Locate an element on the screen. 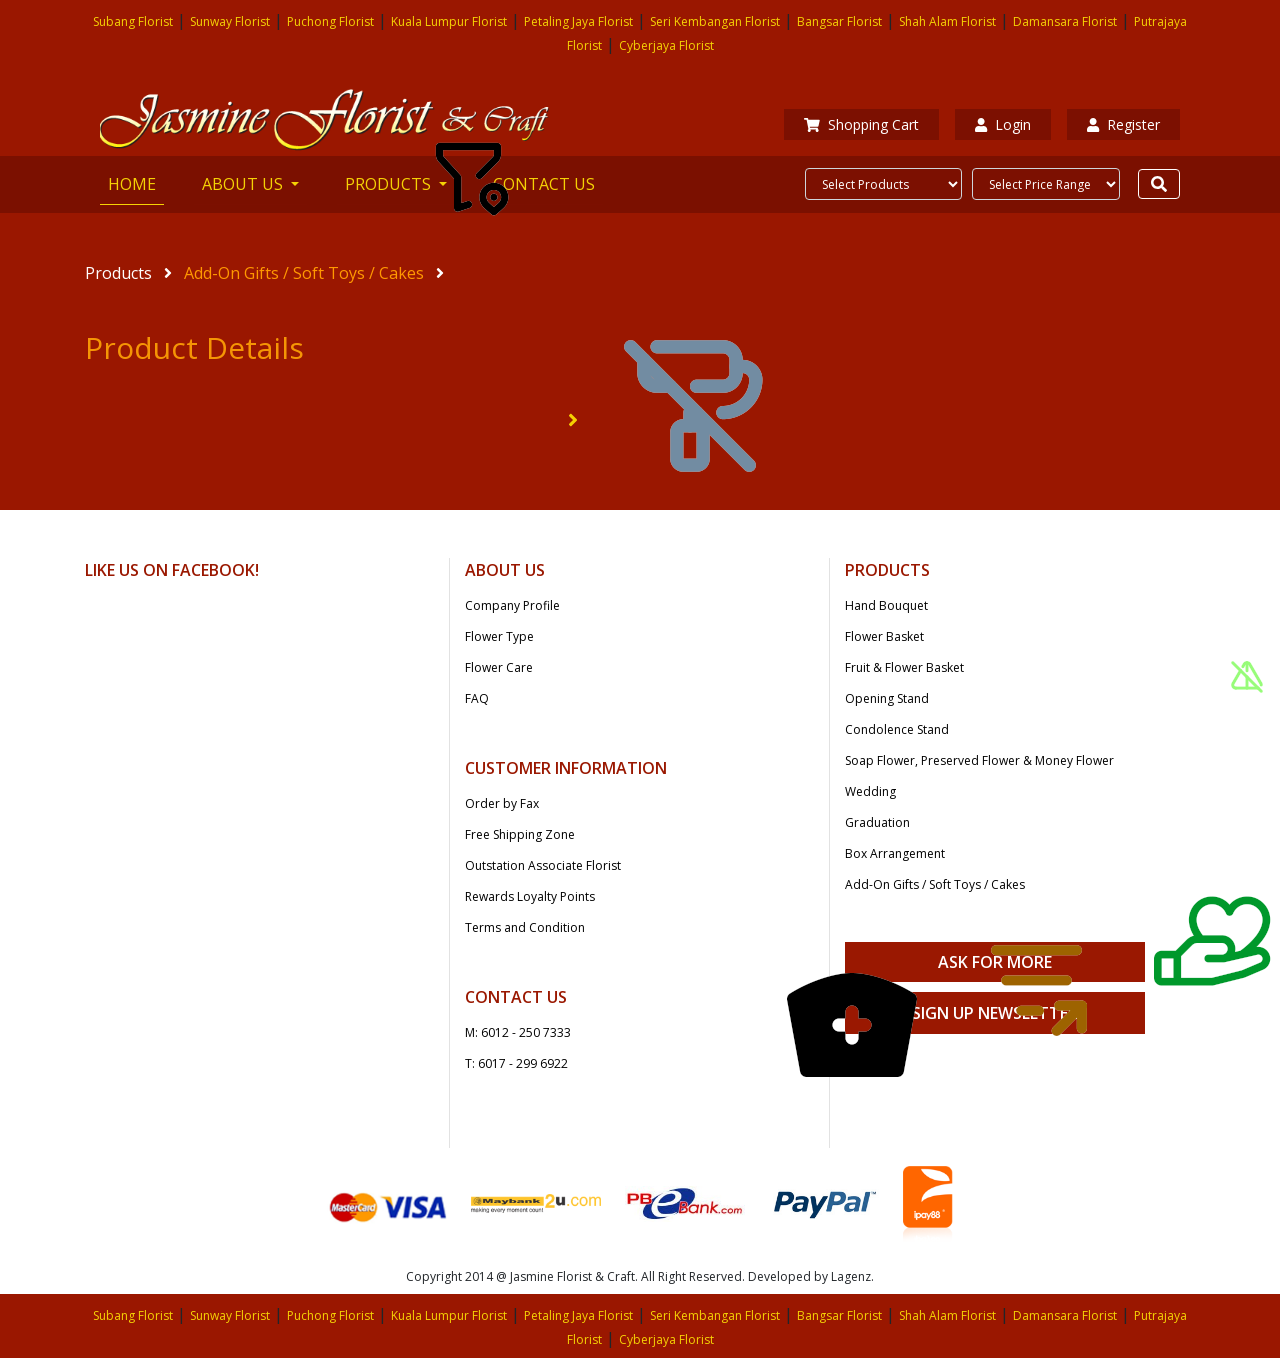 Image resolution: width=1280 pixels, height=1358 pixels. hide details or additional information is located at coordinates (1247, 677).